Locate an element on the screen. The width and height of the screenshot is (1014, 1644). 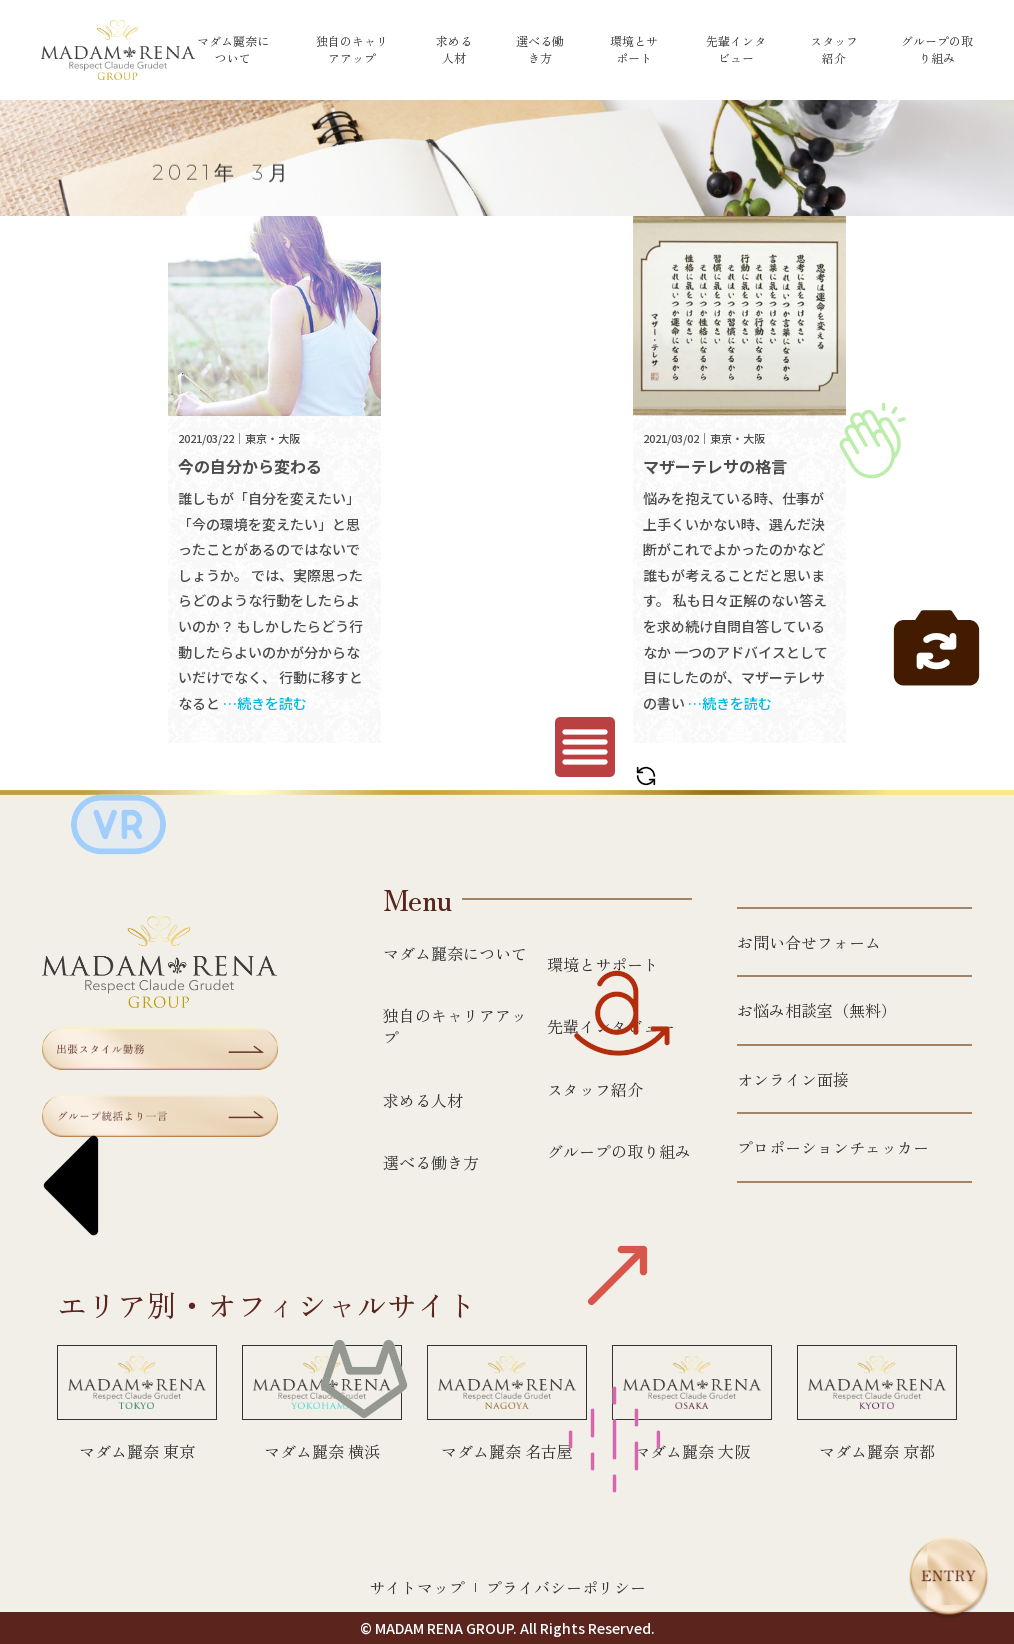
visit Amazon website or app is located at coordinates (618, 1011).